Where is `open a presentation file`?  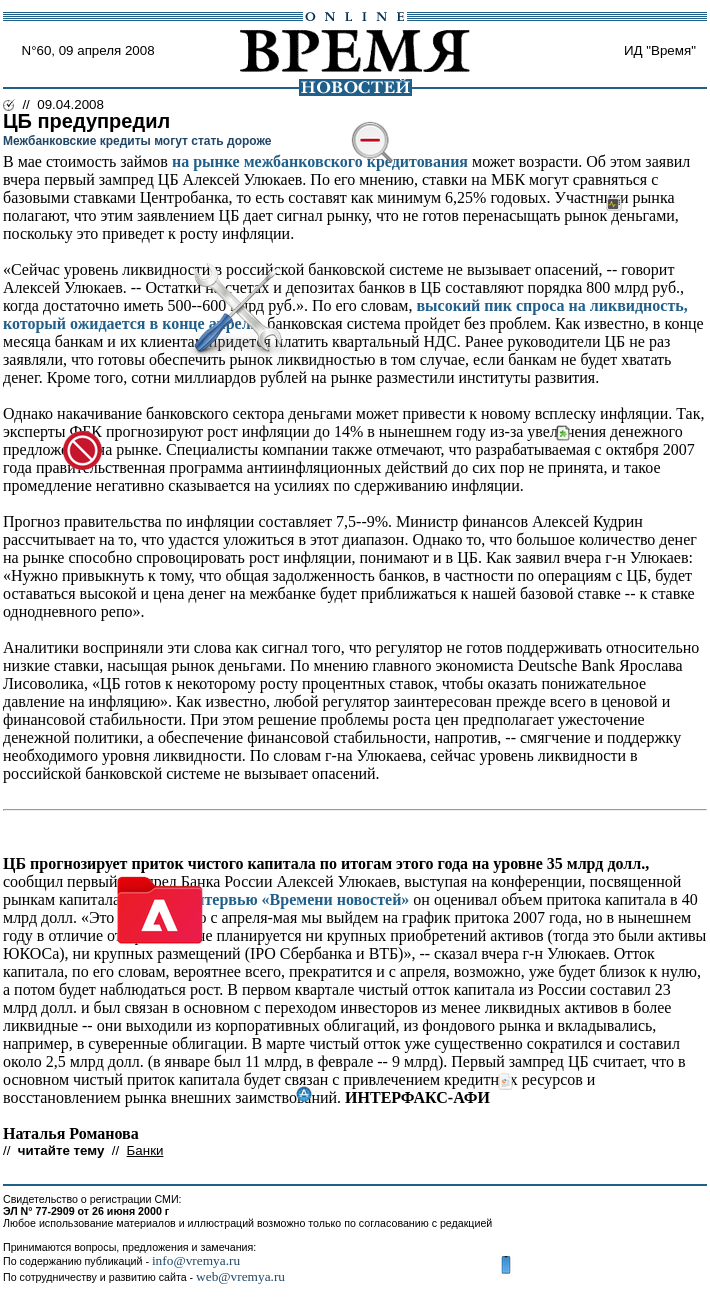 open a presentation file is located at coordinates (505, 1081).